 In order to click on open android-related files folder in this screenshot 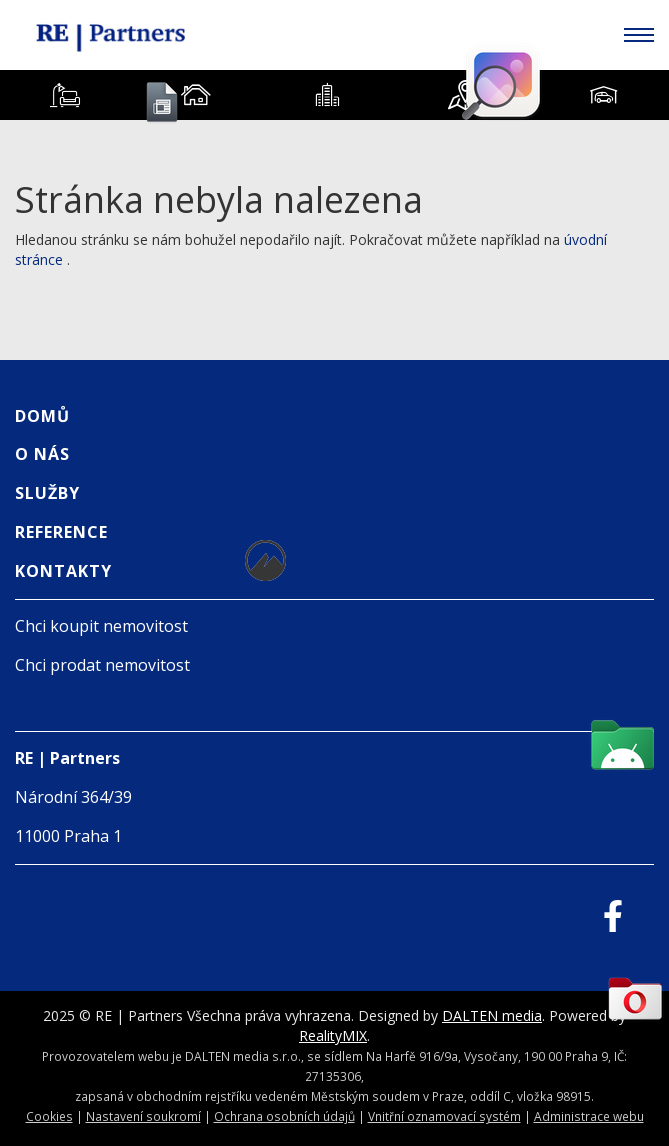, I will do `click(622, 746)`.